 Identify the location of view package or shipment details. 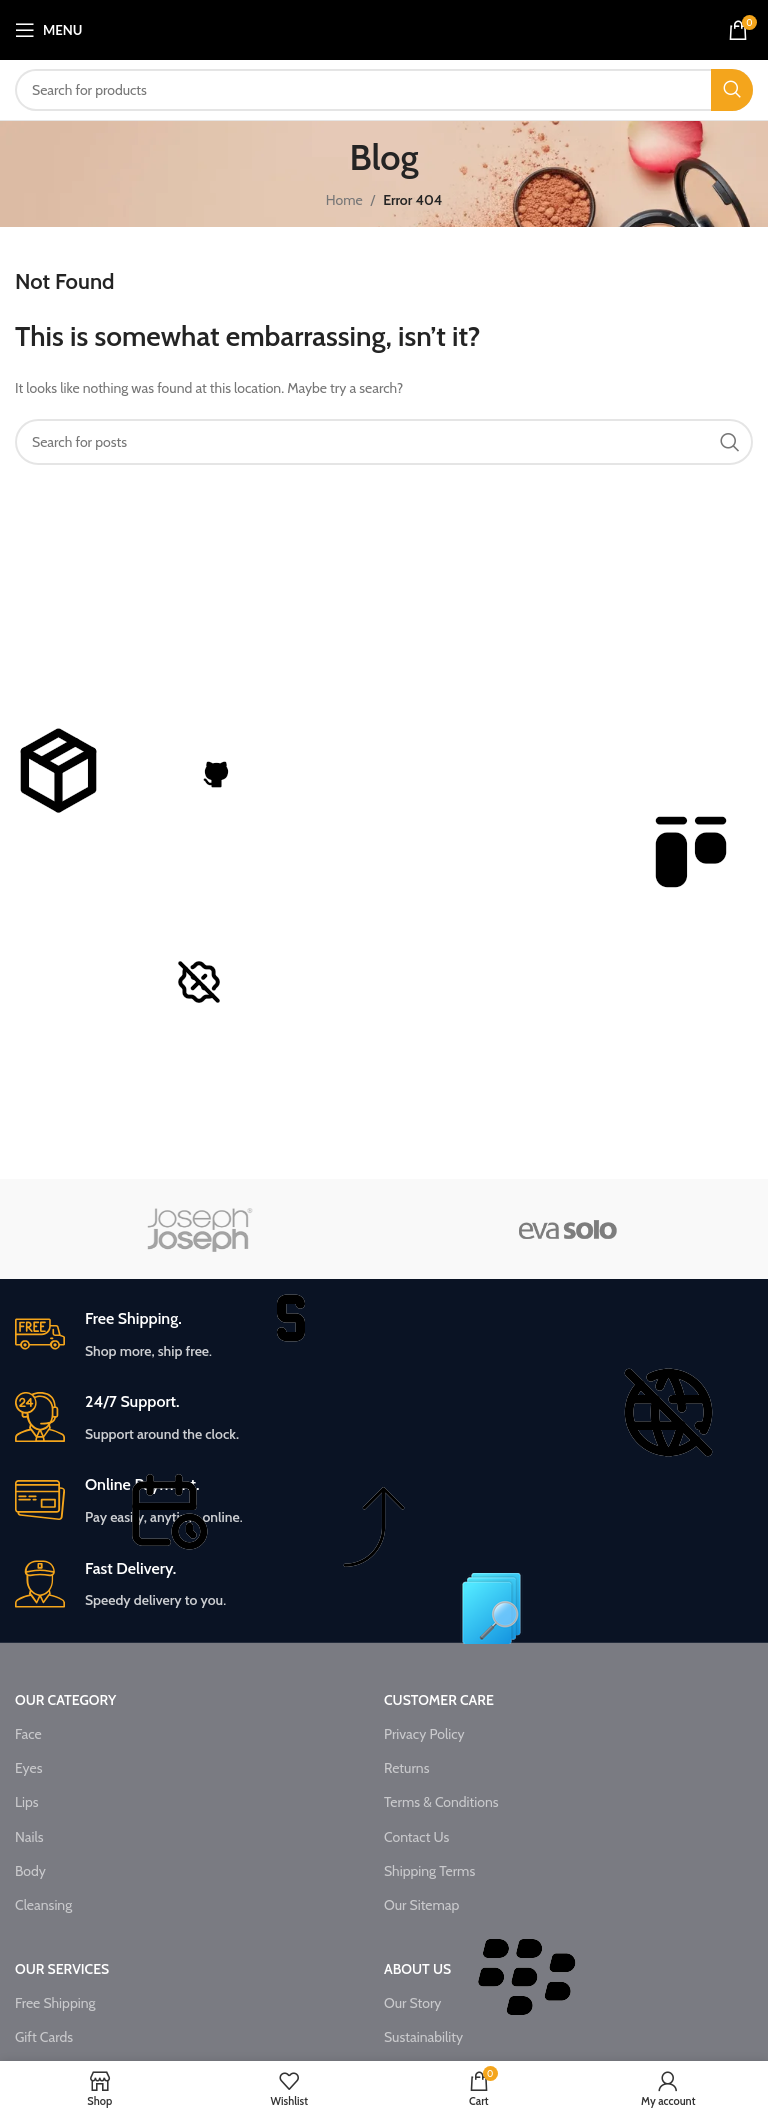
(58, 770).